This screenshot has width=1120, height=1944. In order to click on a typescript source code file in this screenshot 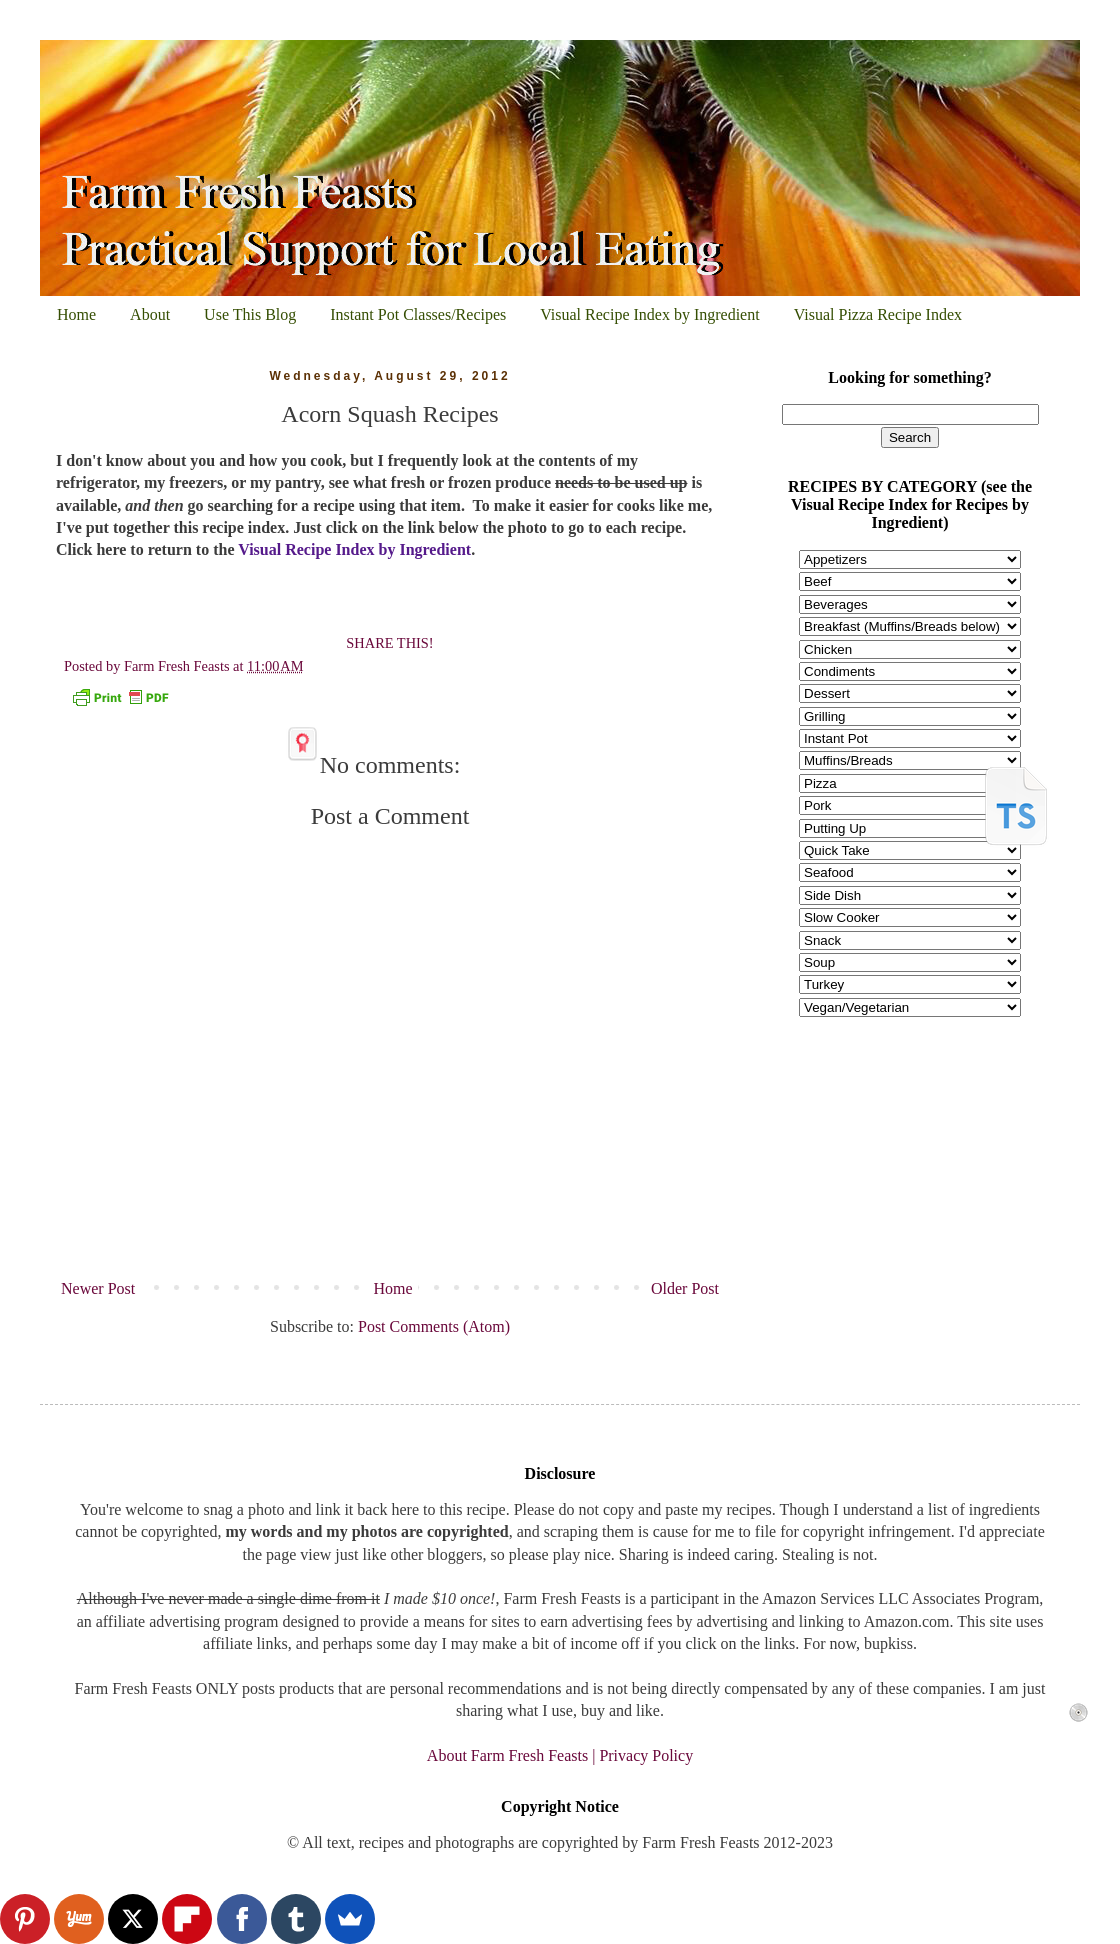, I will do `click(1016, 806)`.